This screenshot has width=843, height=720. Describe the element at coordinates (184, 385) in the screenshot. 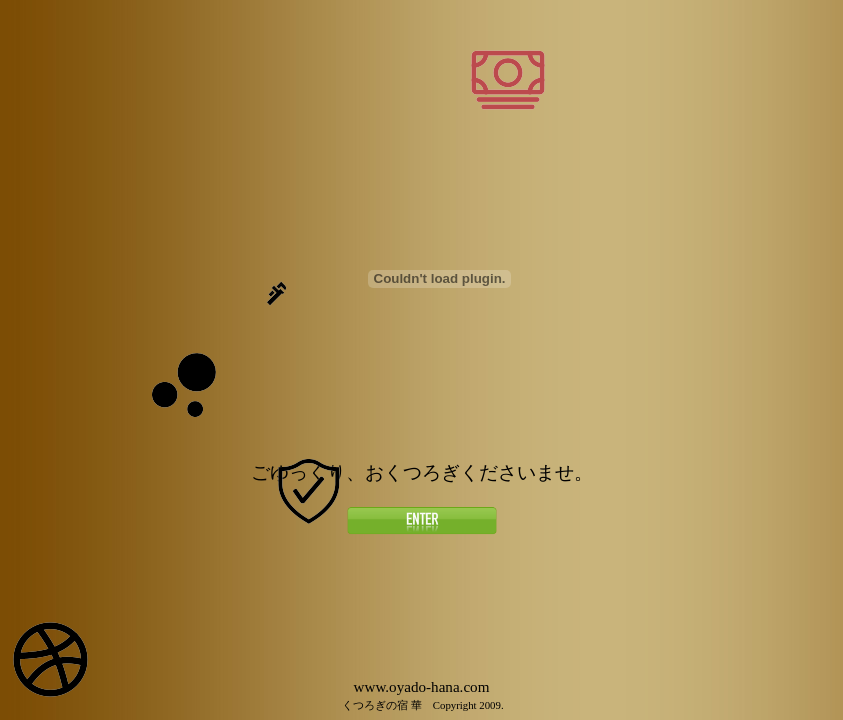

I see `view bubble chart visualization` at that location.